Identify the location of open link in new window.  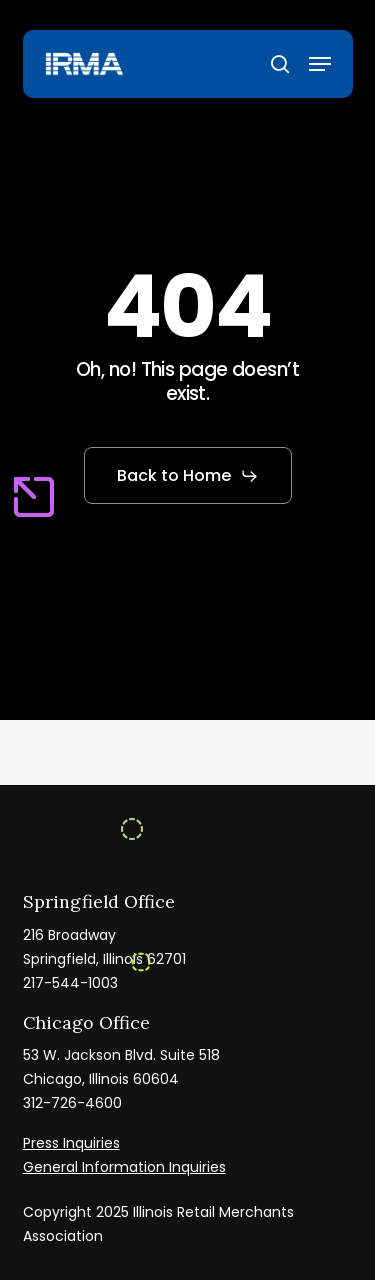
(34, 497).